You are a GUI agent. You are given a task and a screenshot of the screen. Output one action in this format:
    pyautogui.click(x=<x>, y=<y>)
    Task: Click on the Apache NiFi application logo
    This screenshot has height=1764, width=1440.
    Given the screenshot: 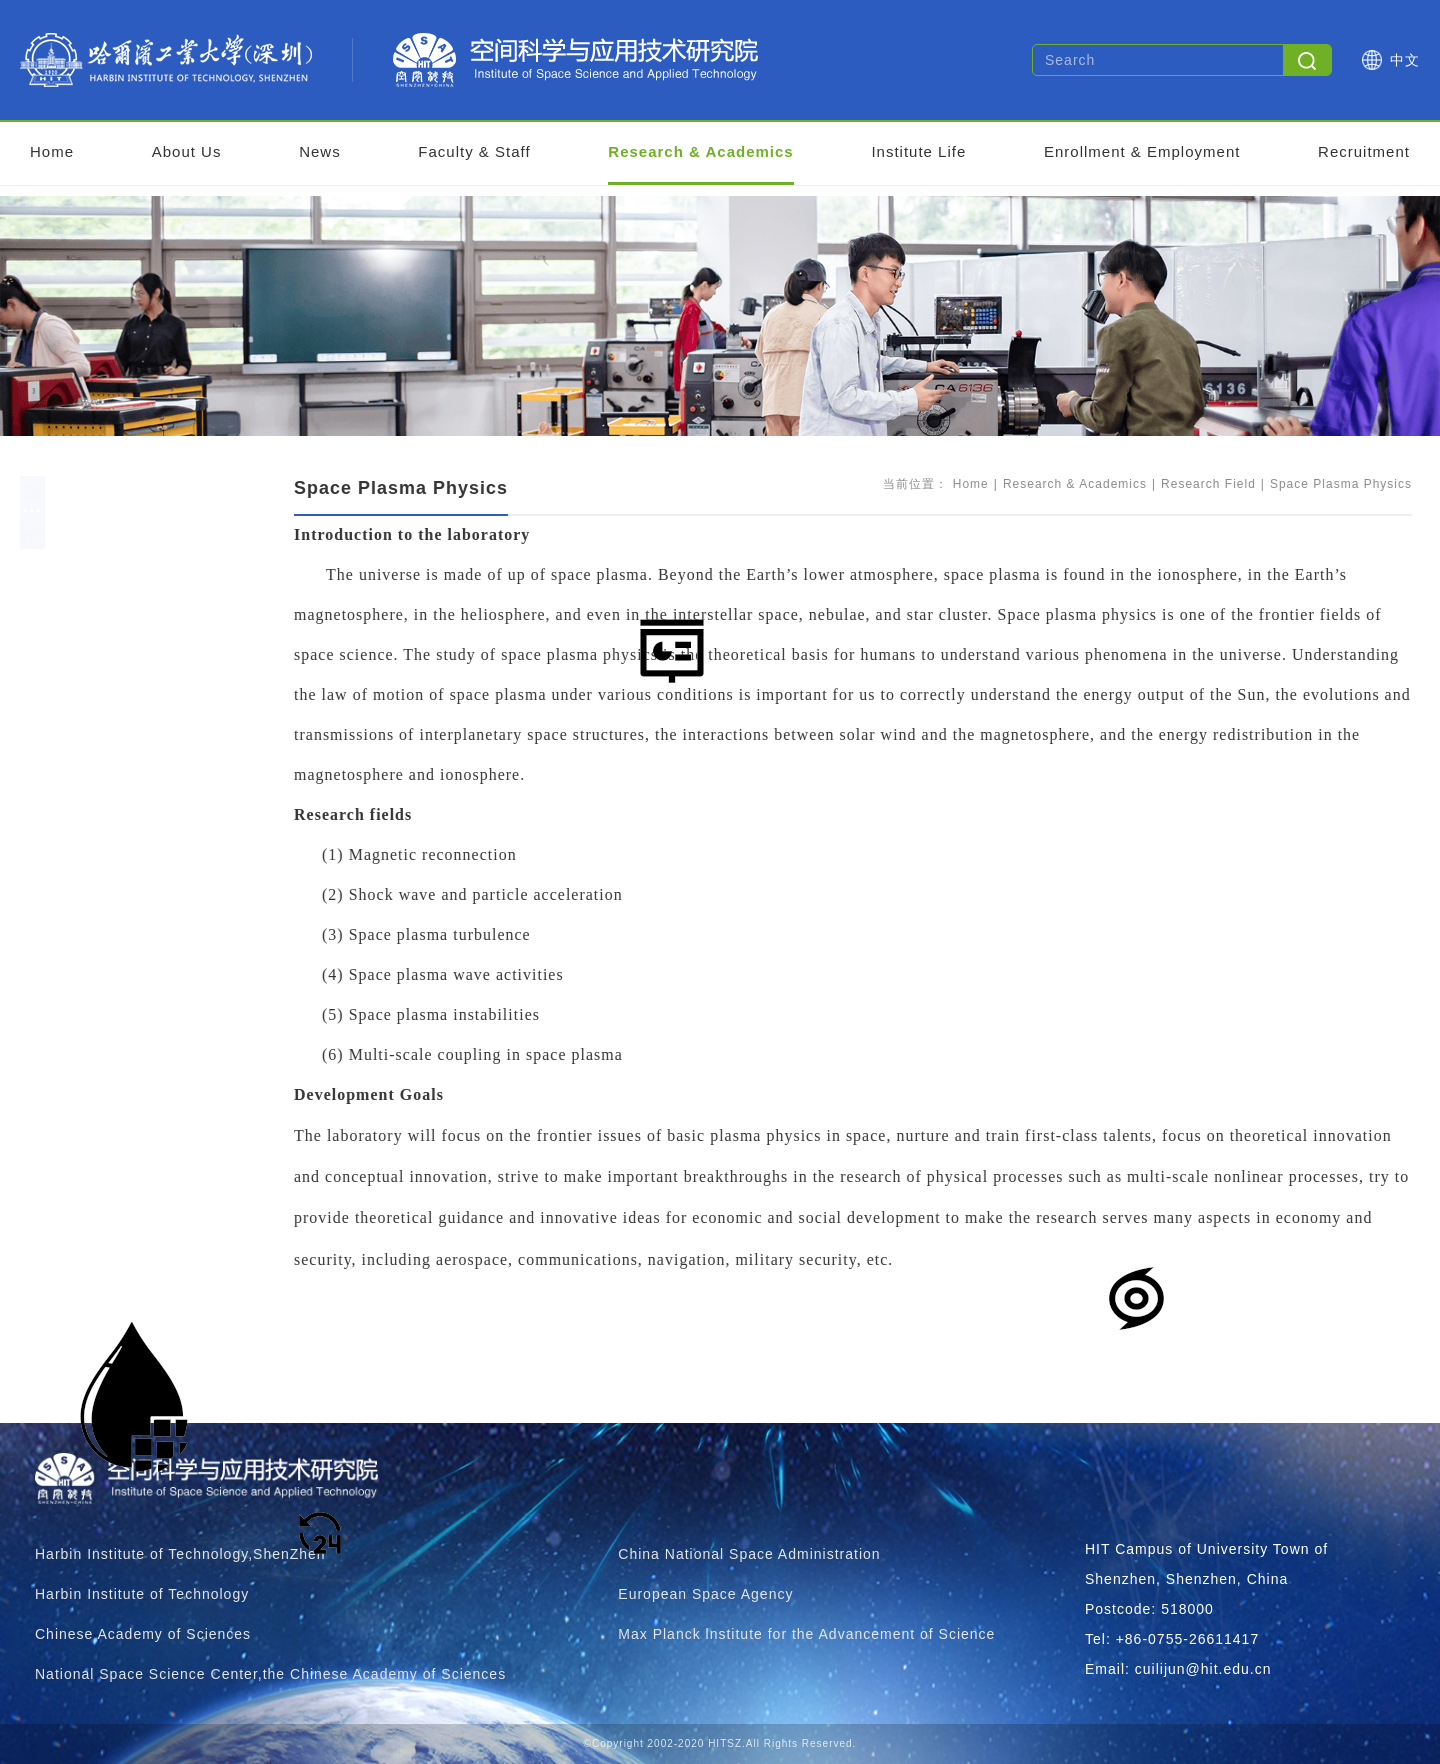 What is the action you would take?
    pyautogui.click(x=134, y=1397)
    